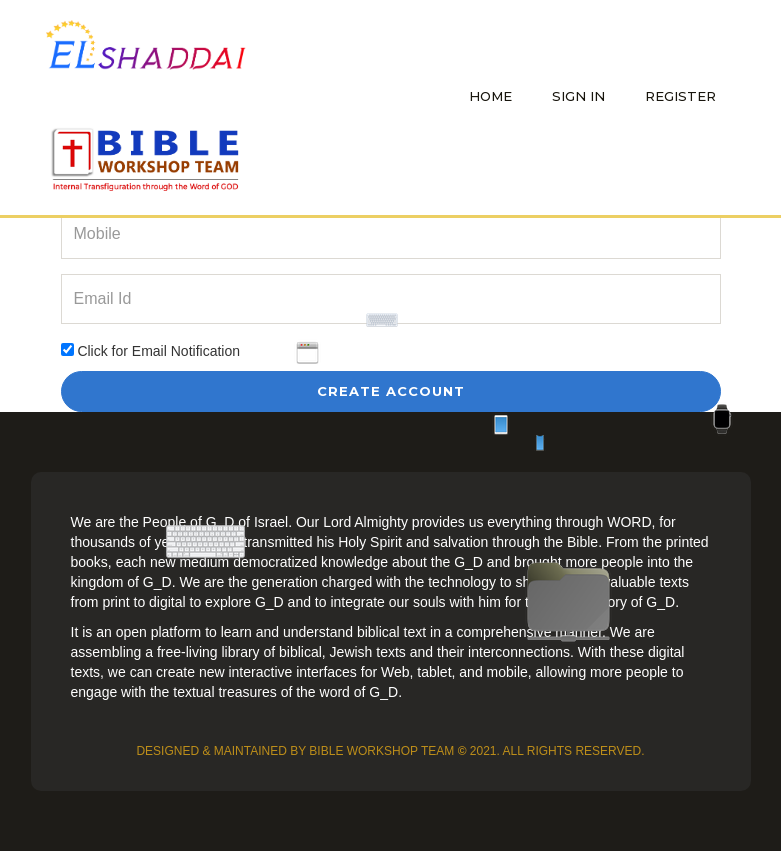  Describe the element at coordinates (307, 352) in the screenshot. I see `open a new window` at that location.